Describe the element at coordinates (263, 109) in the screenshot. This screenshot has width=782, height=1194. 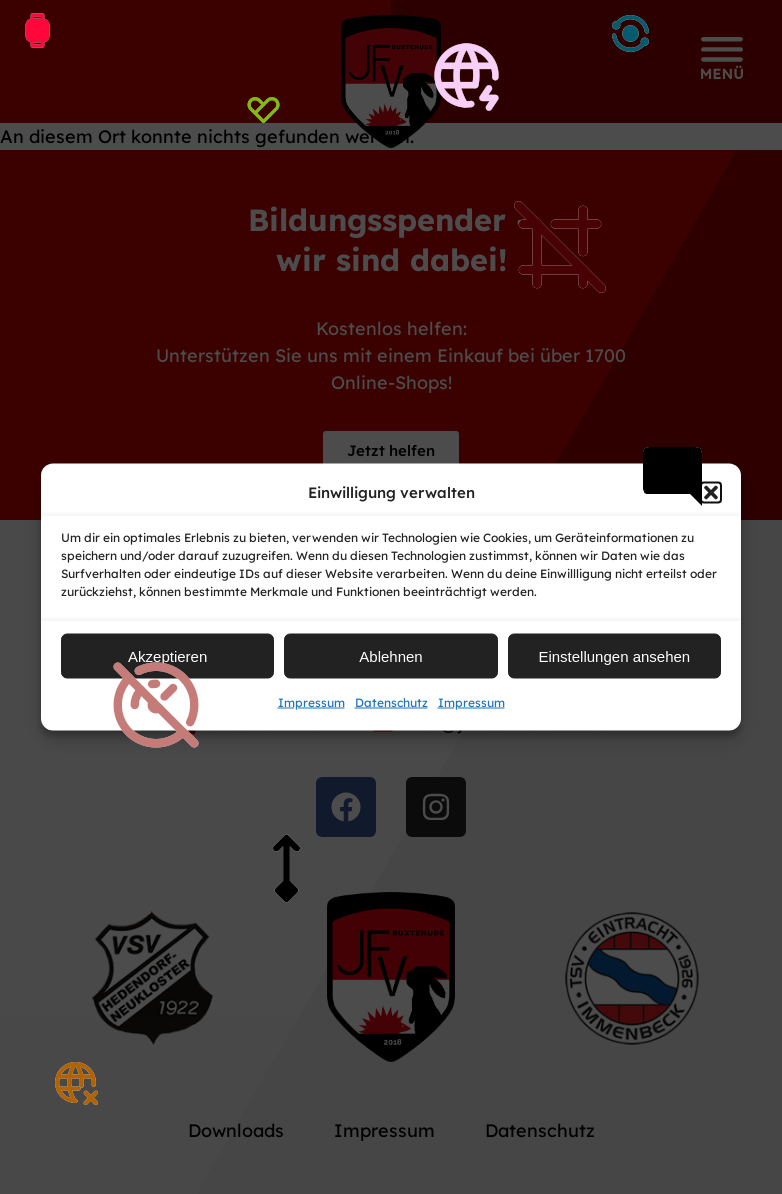
I see `open Google Fit app` at that location.